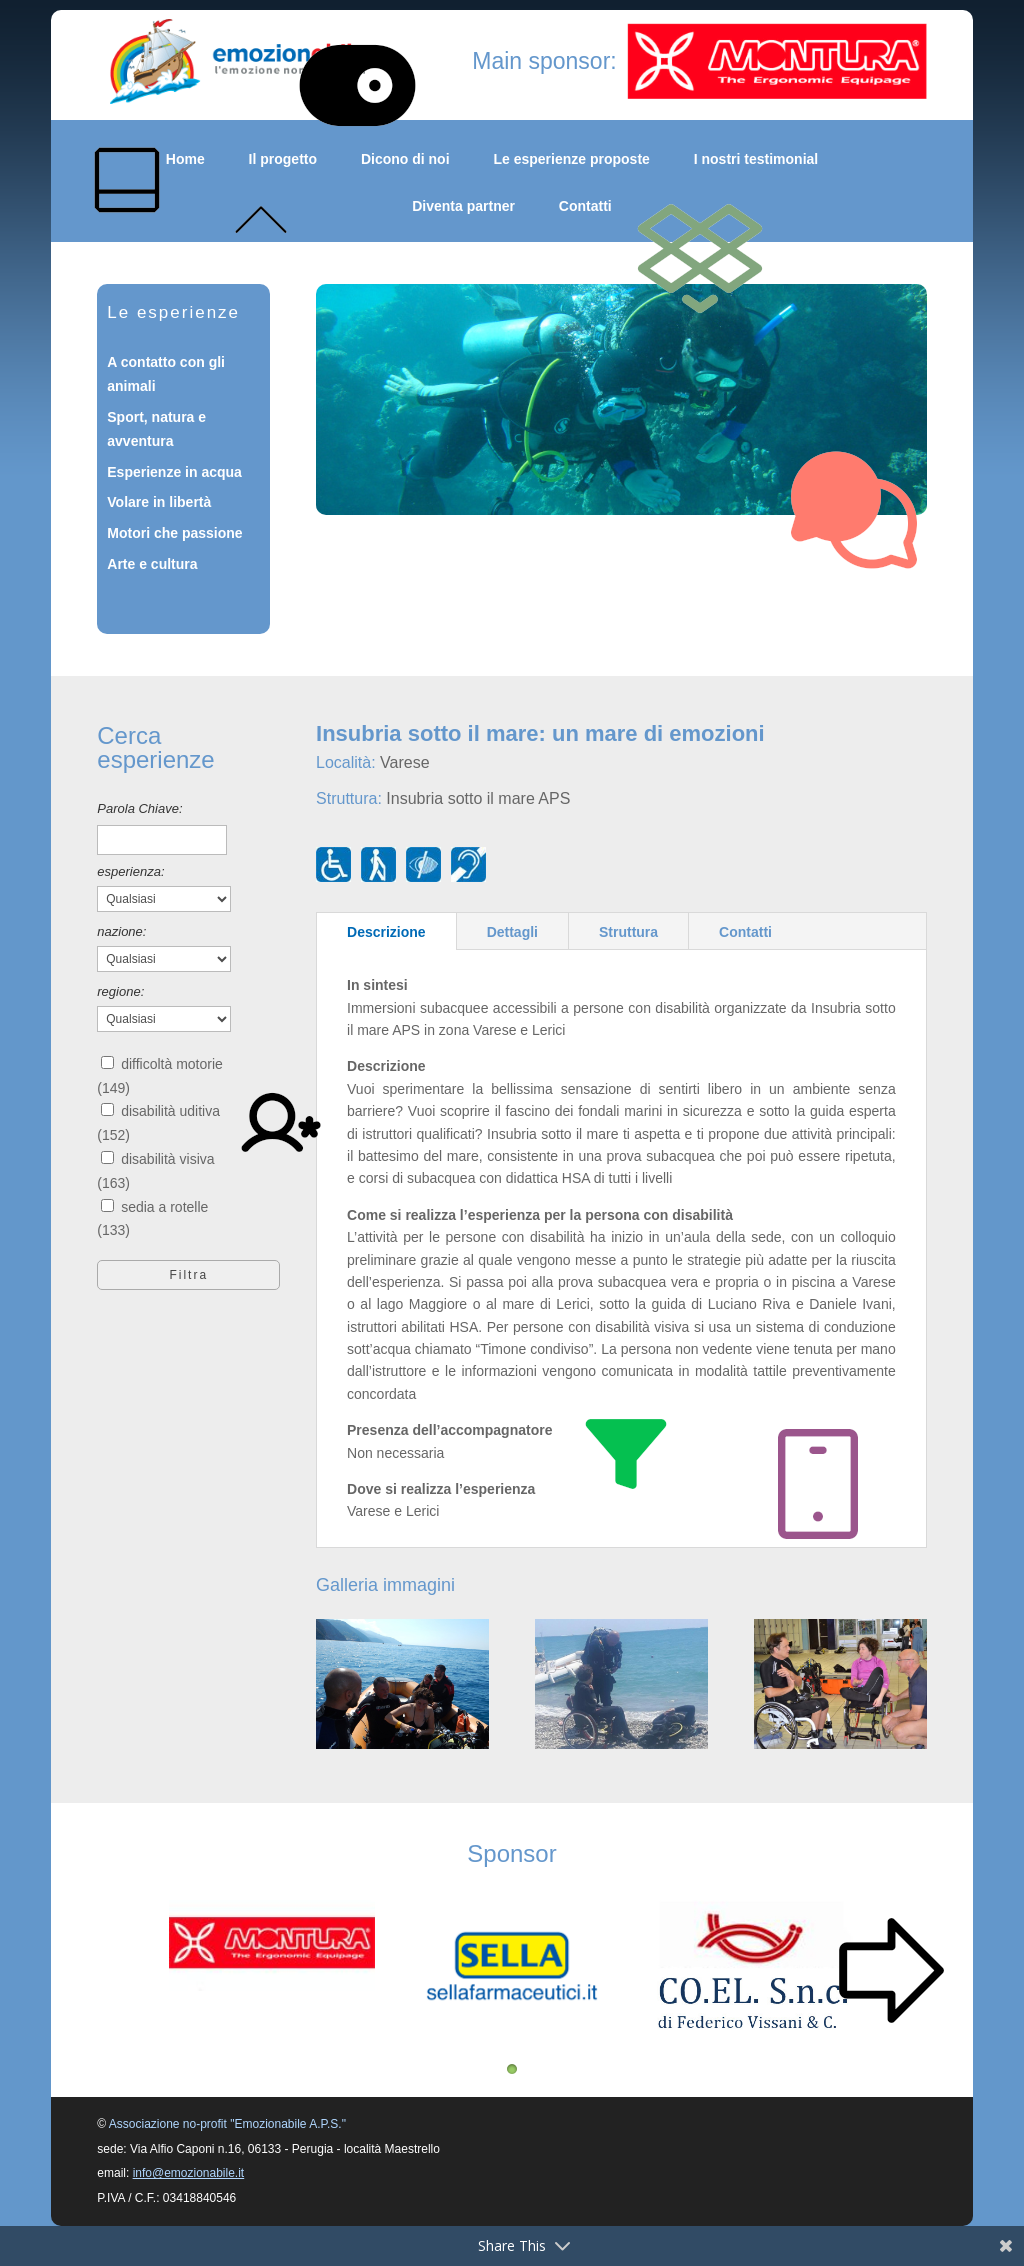 Image resolution: width=1024 pixels, height=2266 pixels. Describe the element at coordinates (700, 253) in the screenshot. I see `open dropbox cloud storage` at that location.